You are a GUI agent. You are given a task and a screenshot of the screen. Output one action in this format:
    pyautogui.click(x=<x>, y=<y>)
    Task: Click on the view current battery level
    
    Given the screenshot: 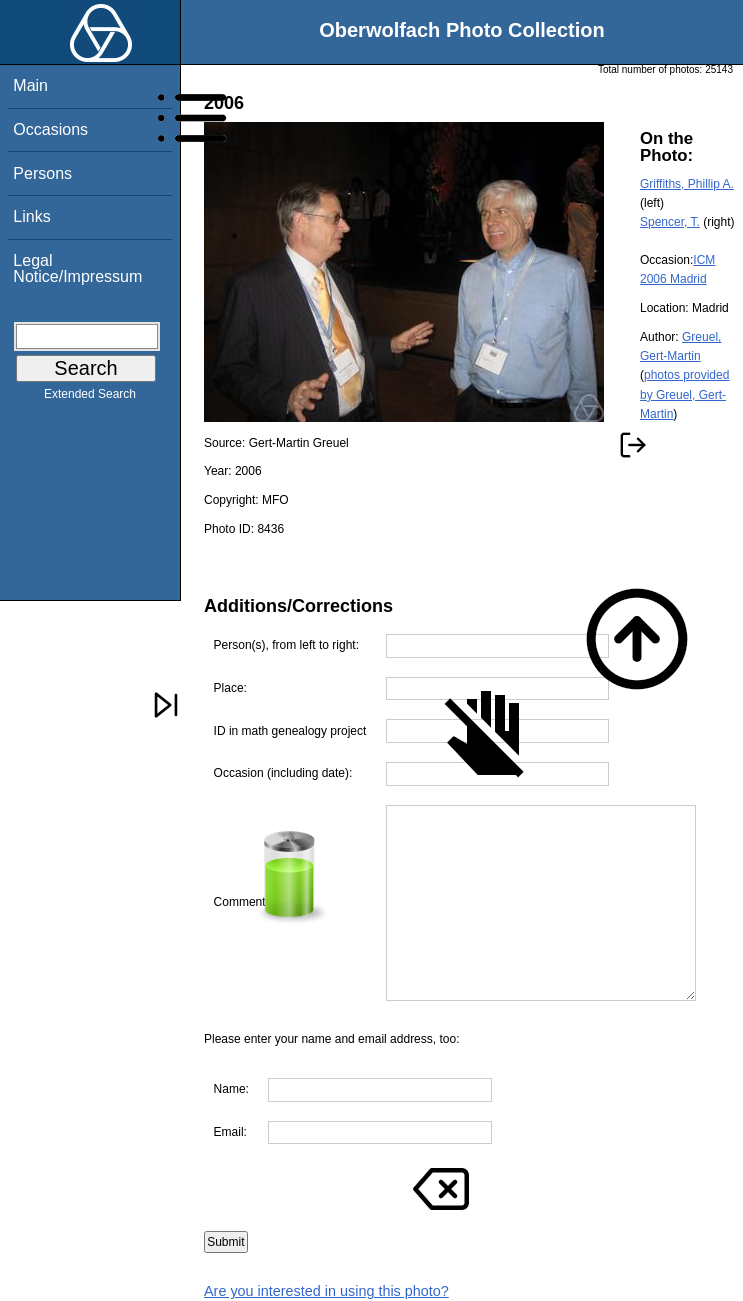 What is the action you would take?
    pyautogui.click(x=289, y=874)
    